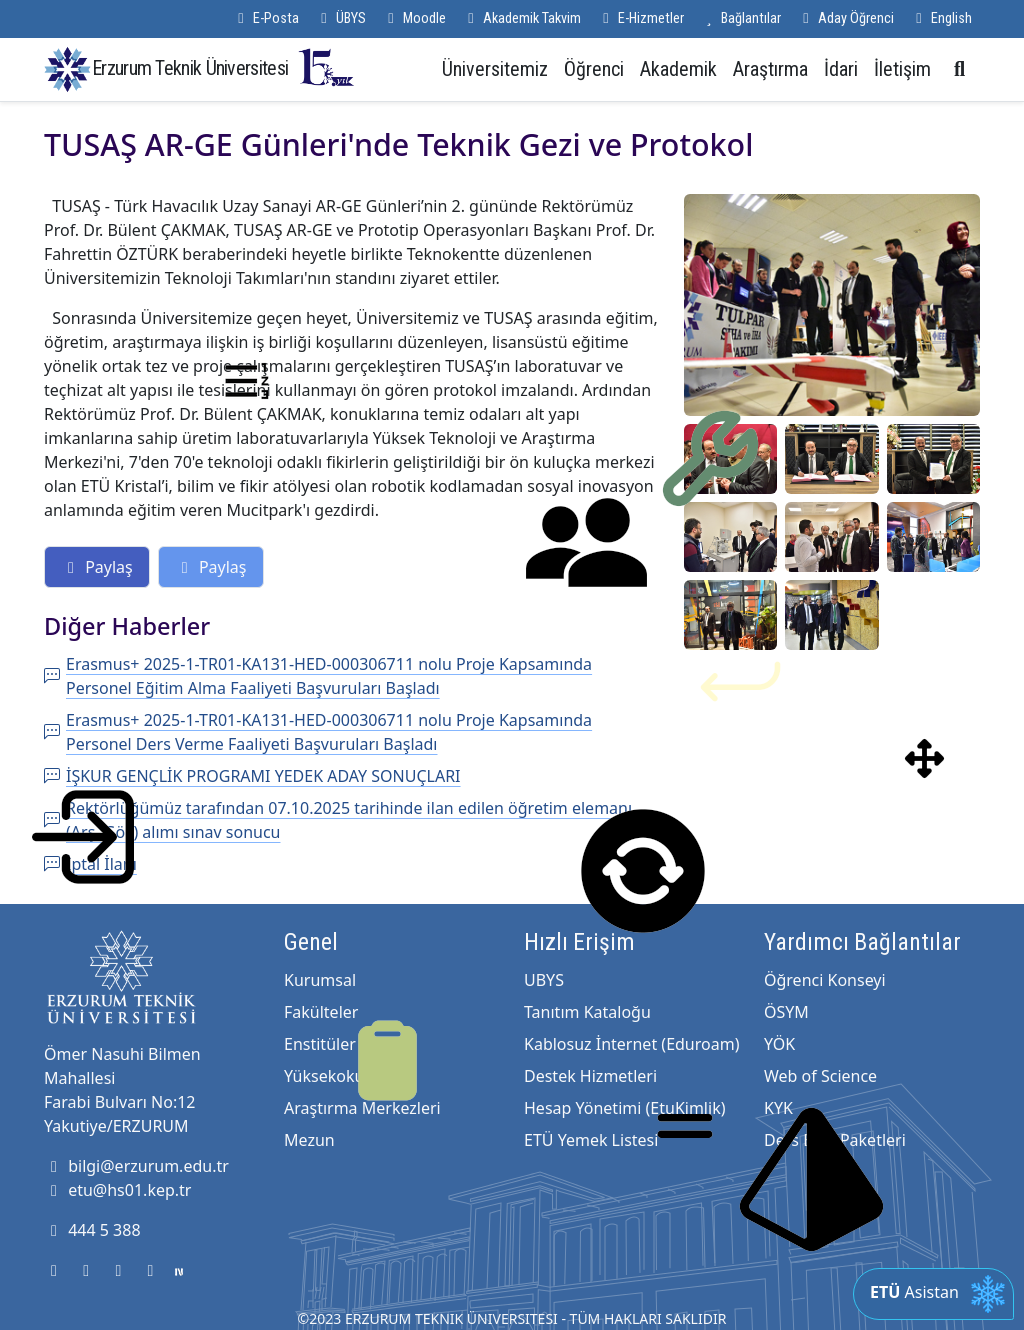 This screenshot has width=1024, height=1330. I want to click on access settings or configuration options, so click(710, 458).